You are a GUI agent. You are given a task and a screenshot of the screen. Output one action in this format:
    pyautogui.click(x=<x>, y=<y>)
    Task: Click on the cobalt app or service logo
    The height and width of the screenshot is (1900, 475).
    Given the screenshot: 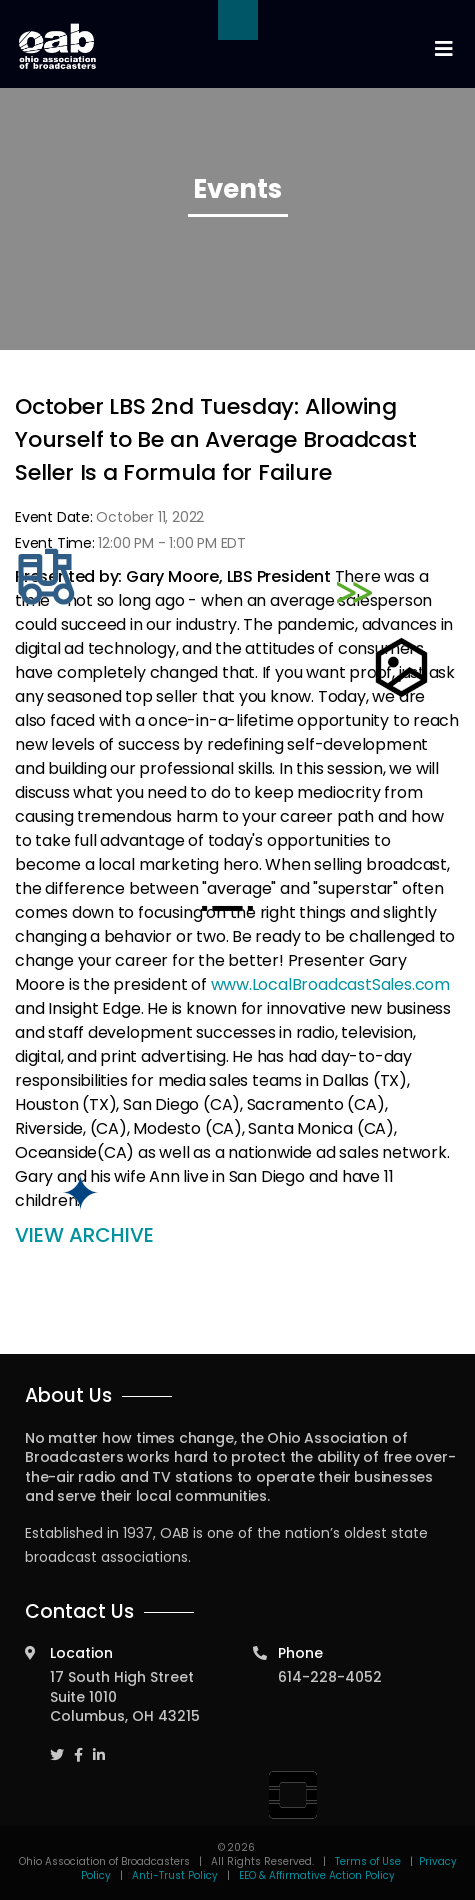 What is the action you would take?
    pyautogui.click(x=354, y=592)
    